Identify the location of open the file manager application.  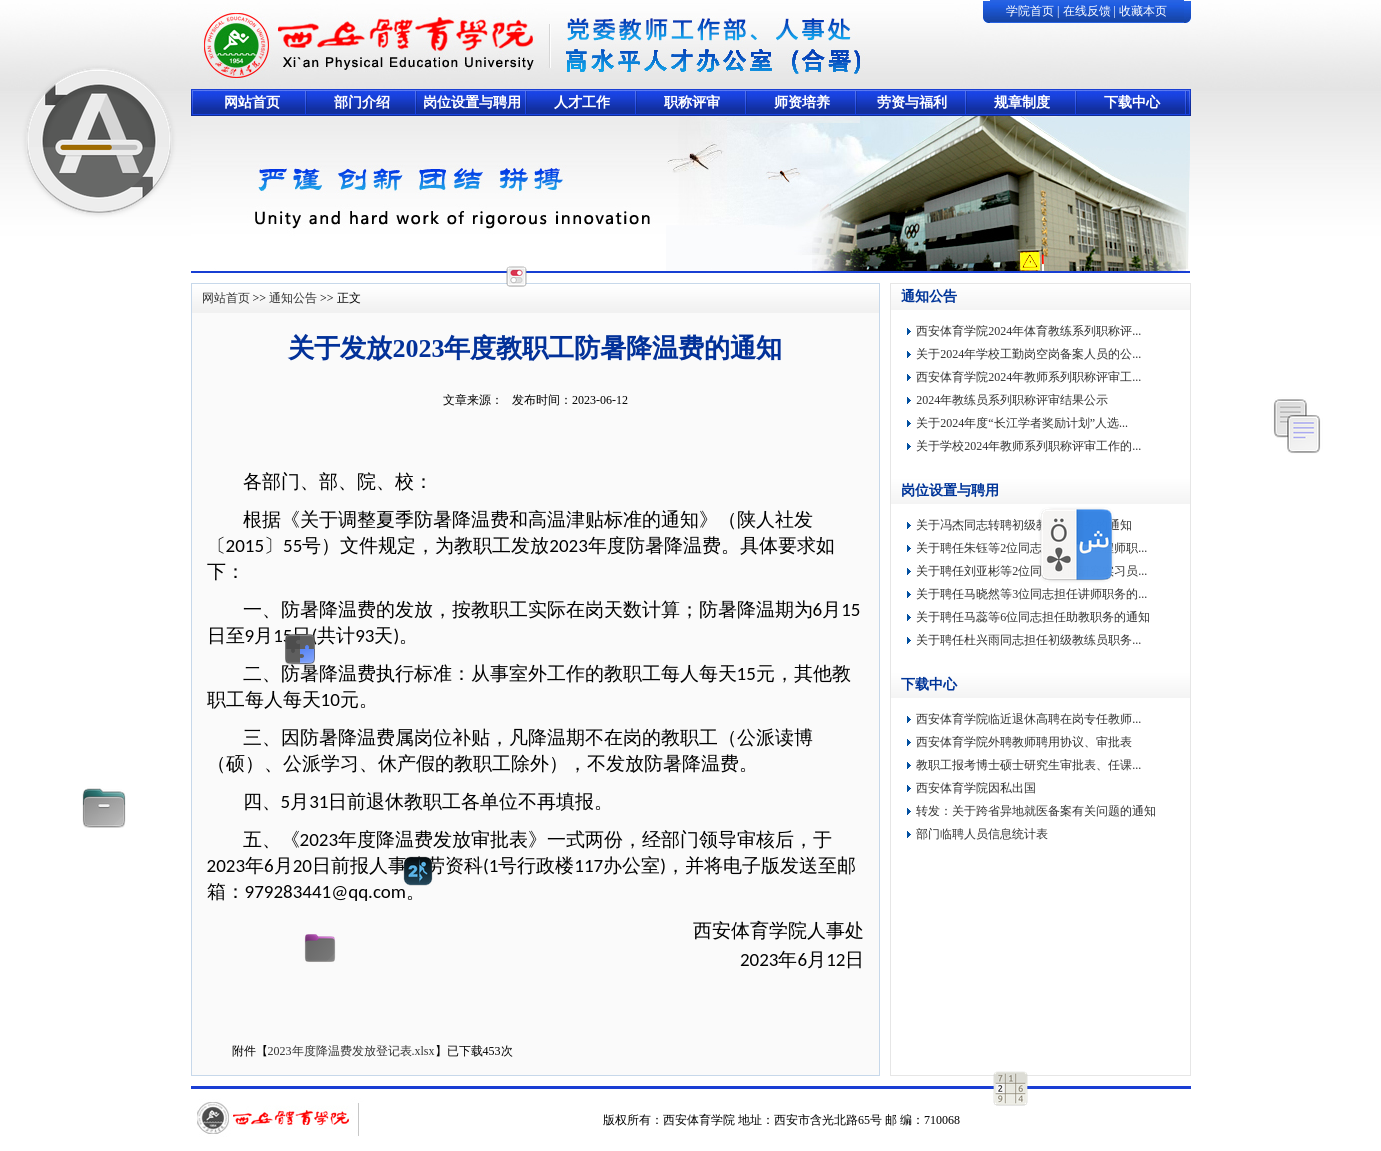
(104, 808).